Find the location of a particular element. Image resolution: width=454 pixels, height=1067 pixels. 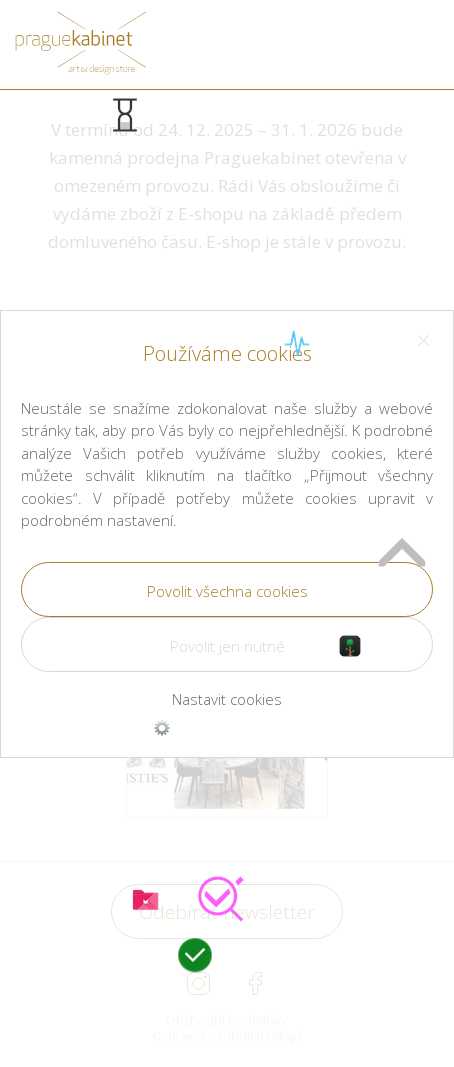

view system activity or performance trace is located at coordinates (297, 343).